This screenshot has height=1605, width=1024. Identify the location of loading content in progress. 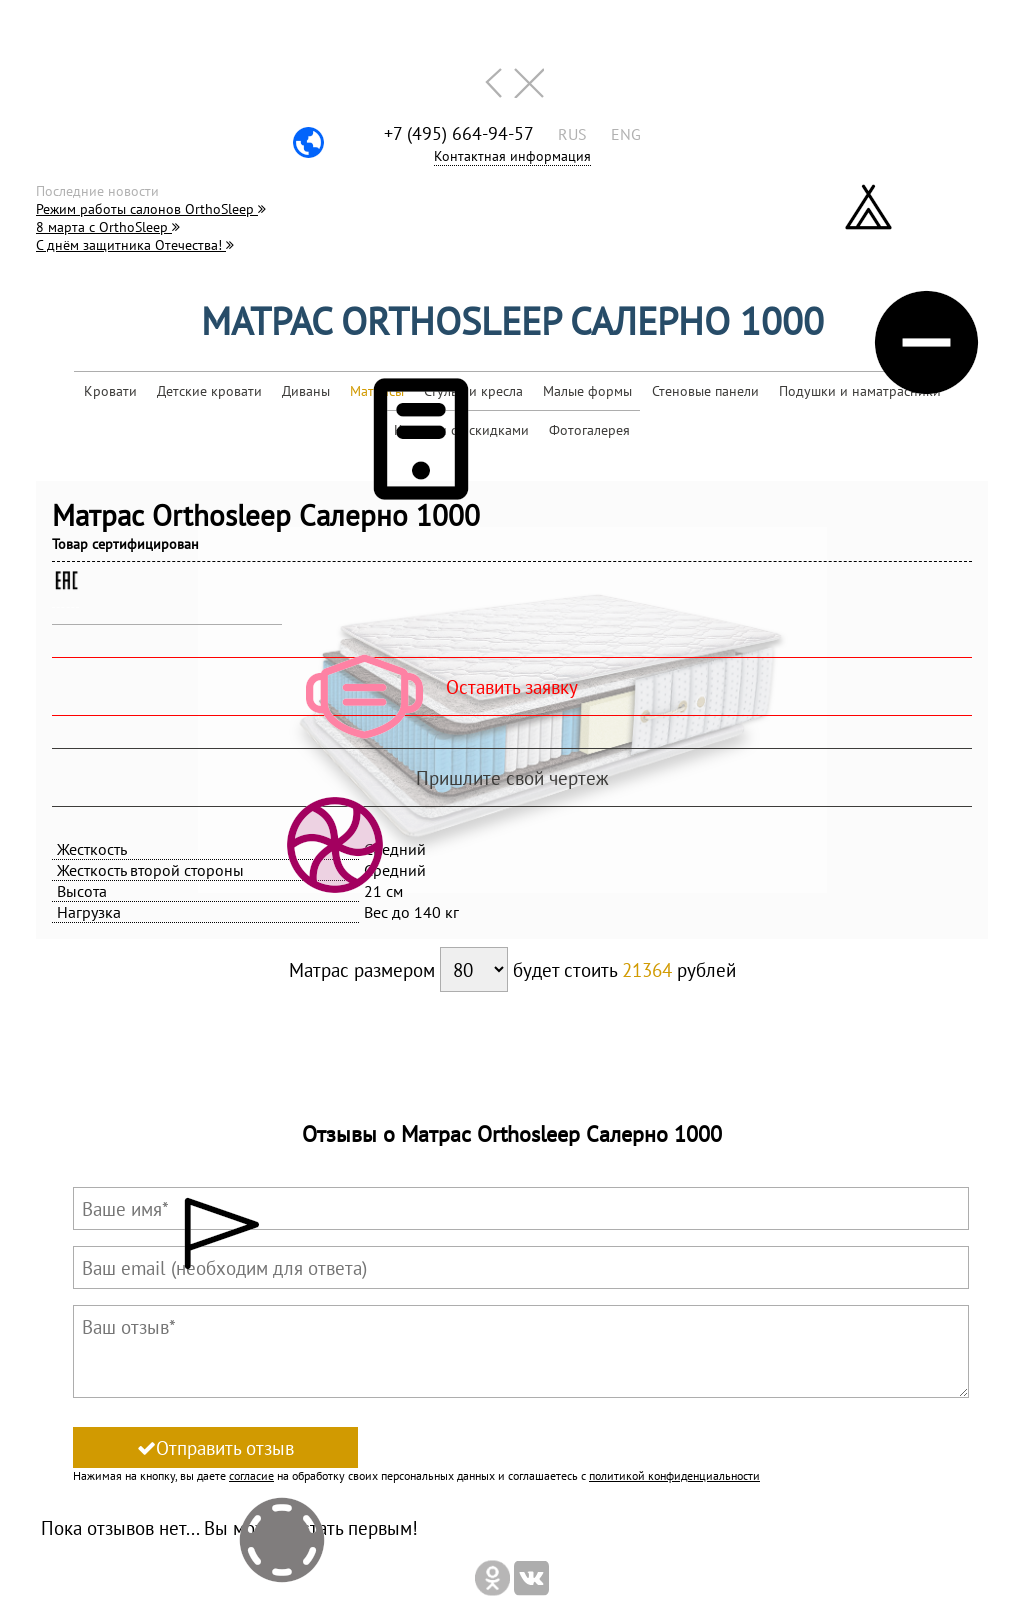
(335, 845).